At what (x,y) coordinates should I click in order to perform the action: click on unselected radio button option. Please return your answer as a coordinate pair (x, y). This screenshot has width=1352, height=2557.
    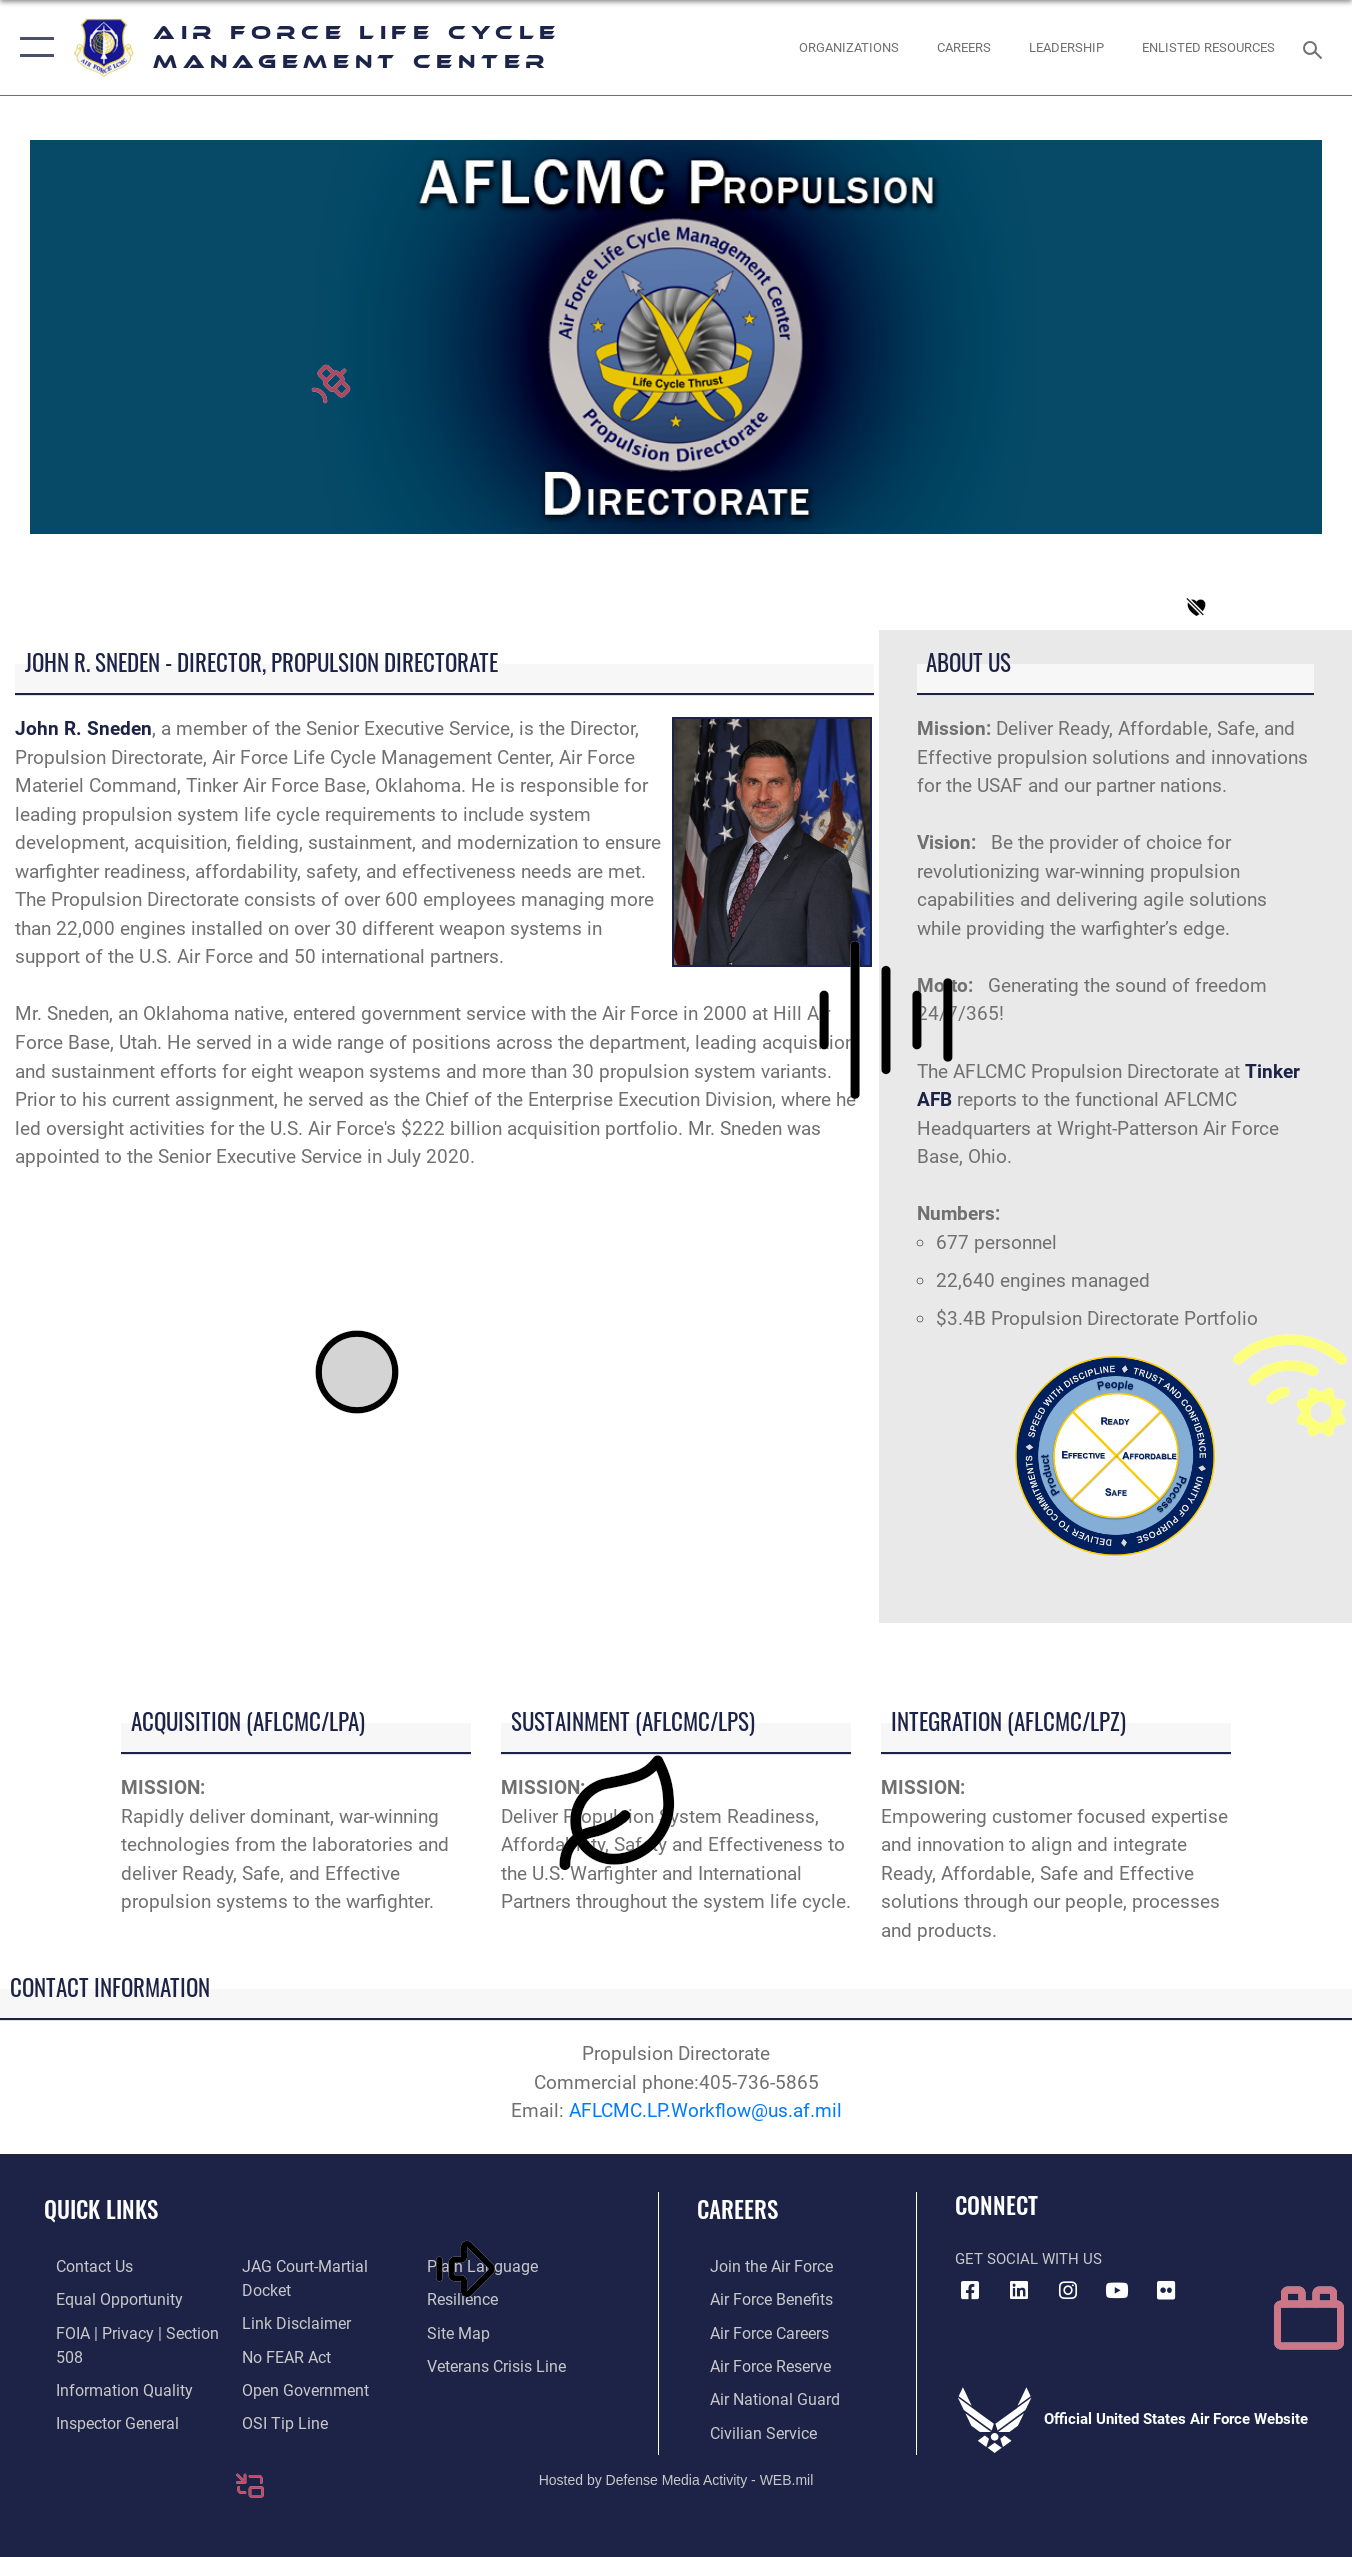
    Looking at the image, I should click on (357, 1372).